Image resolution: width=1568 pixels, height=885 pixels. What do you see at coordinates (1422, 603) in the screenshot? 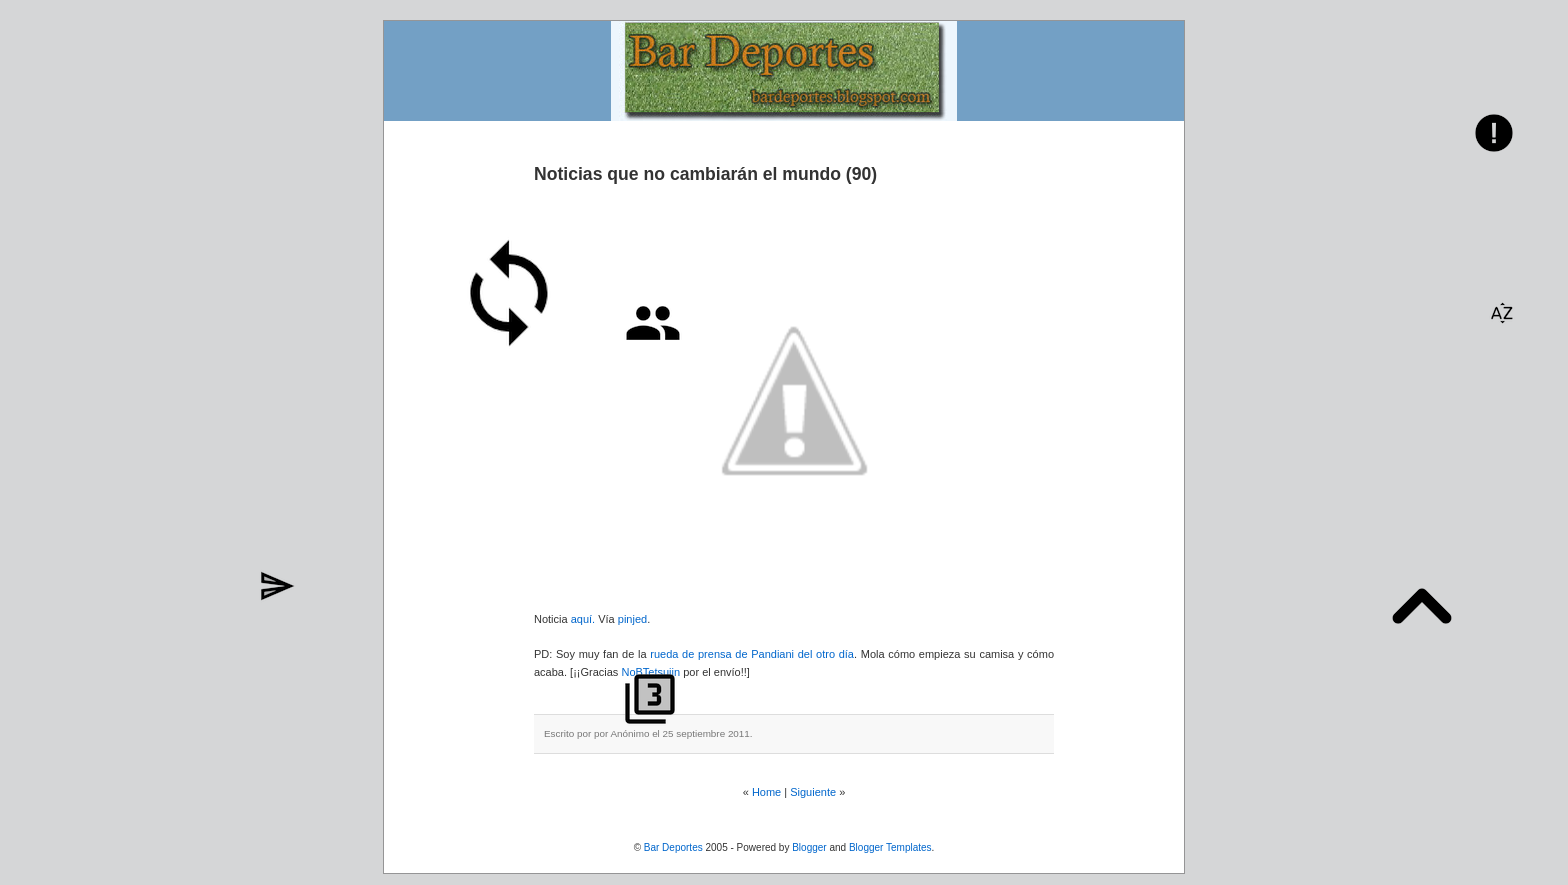
I see `collapse an expanded section` at bounding box center [1422, 603].